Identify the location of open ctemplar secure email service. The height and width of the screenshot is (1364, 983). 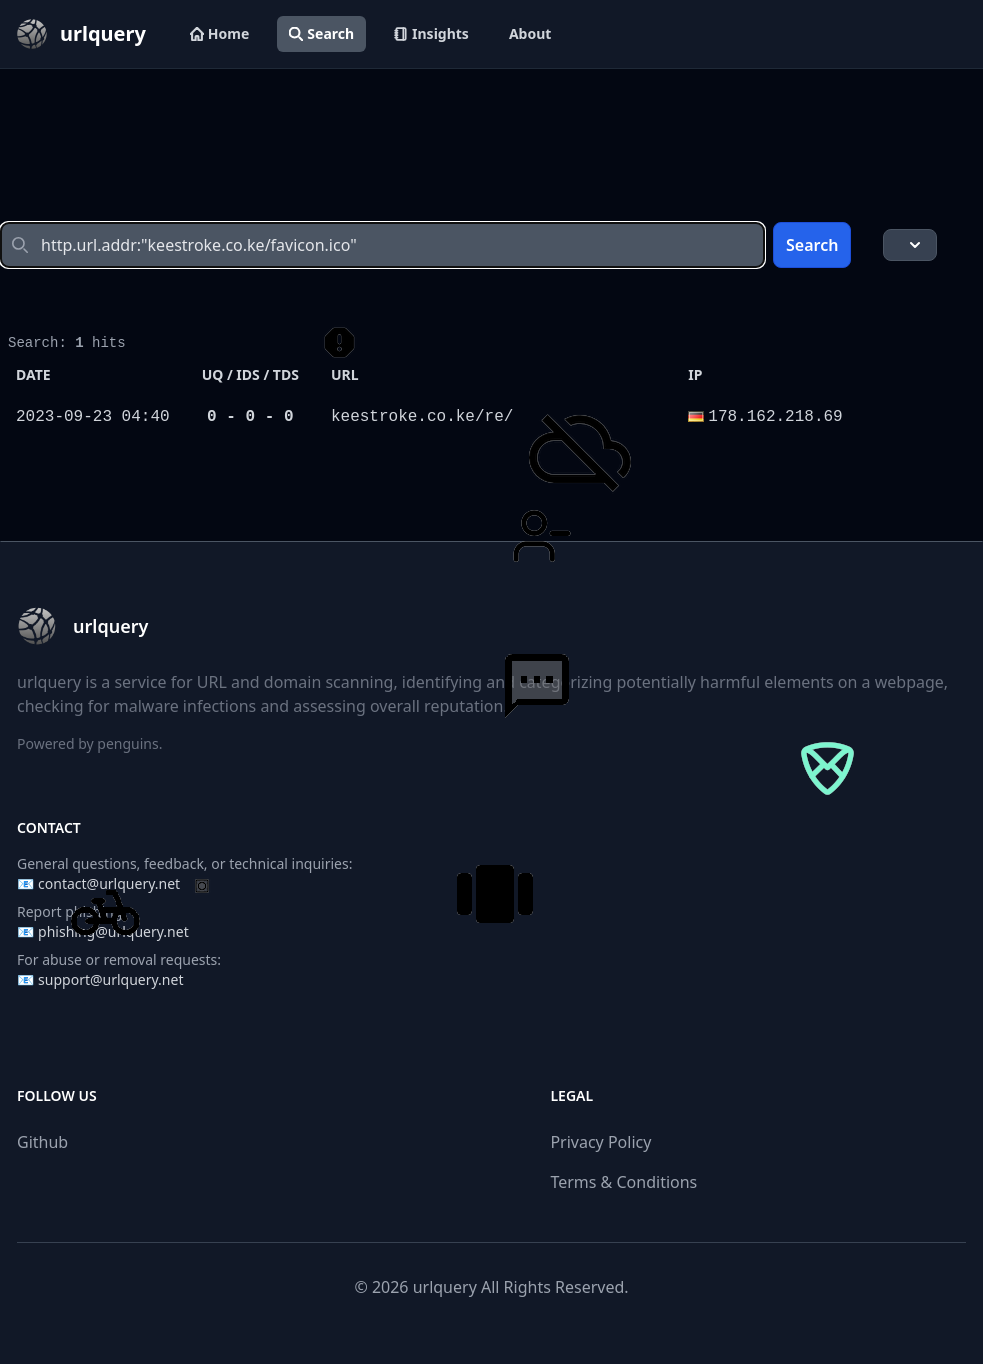
(827, 768).